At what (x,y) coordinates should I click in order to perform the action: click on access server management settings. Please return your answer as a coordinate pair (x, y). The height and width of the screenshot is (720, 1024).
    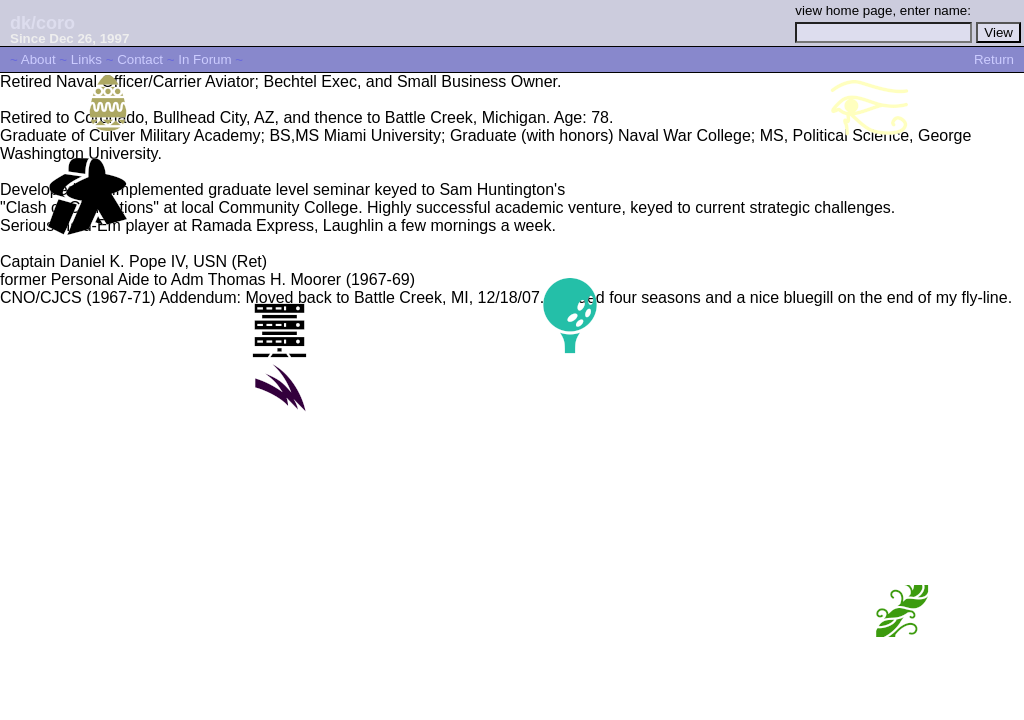
    Looking at the image, I should click on (279, 330).